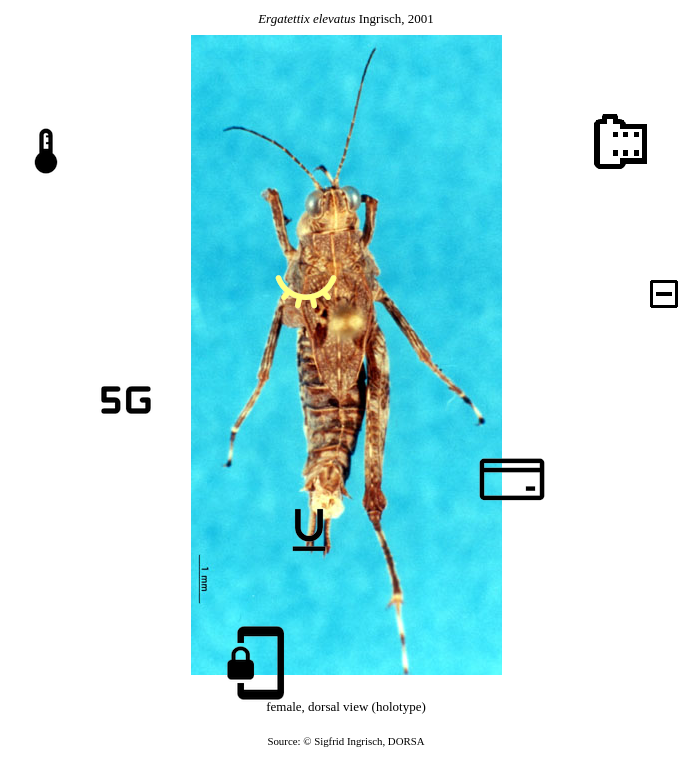 The width and height of the screenshot is (692, 758). Describe the element at coordinates (254, 663) in the screenshot. I see `enable device lock for linked phones` at that location.